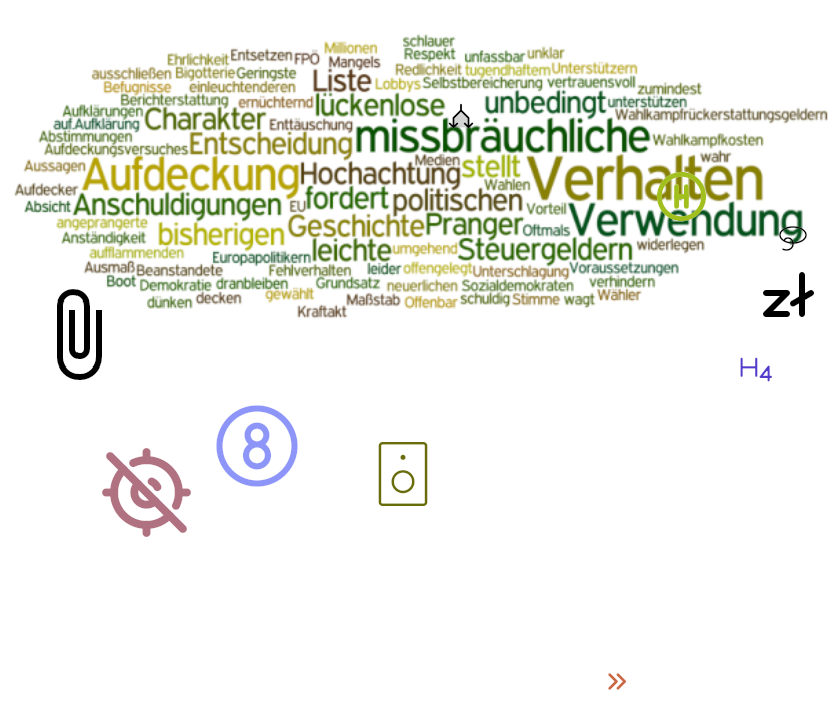 The width and height of the screenshot is (834, 720). I want to click on indicates step 8 in a multi-step process, so click(257, 446).